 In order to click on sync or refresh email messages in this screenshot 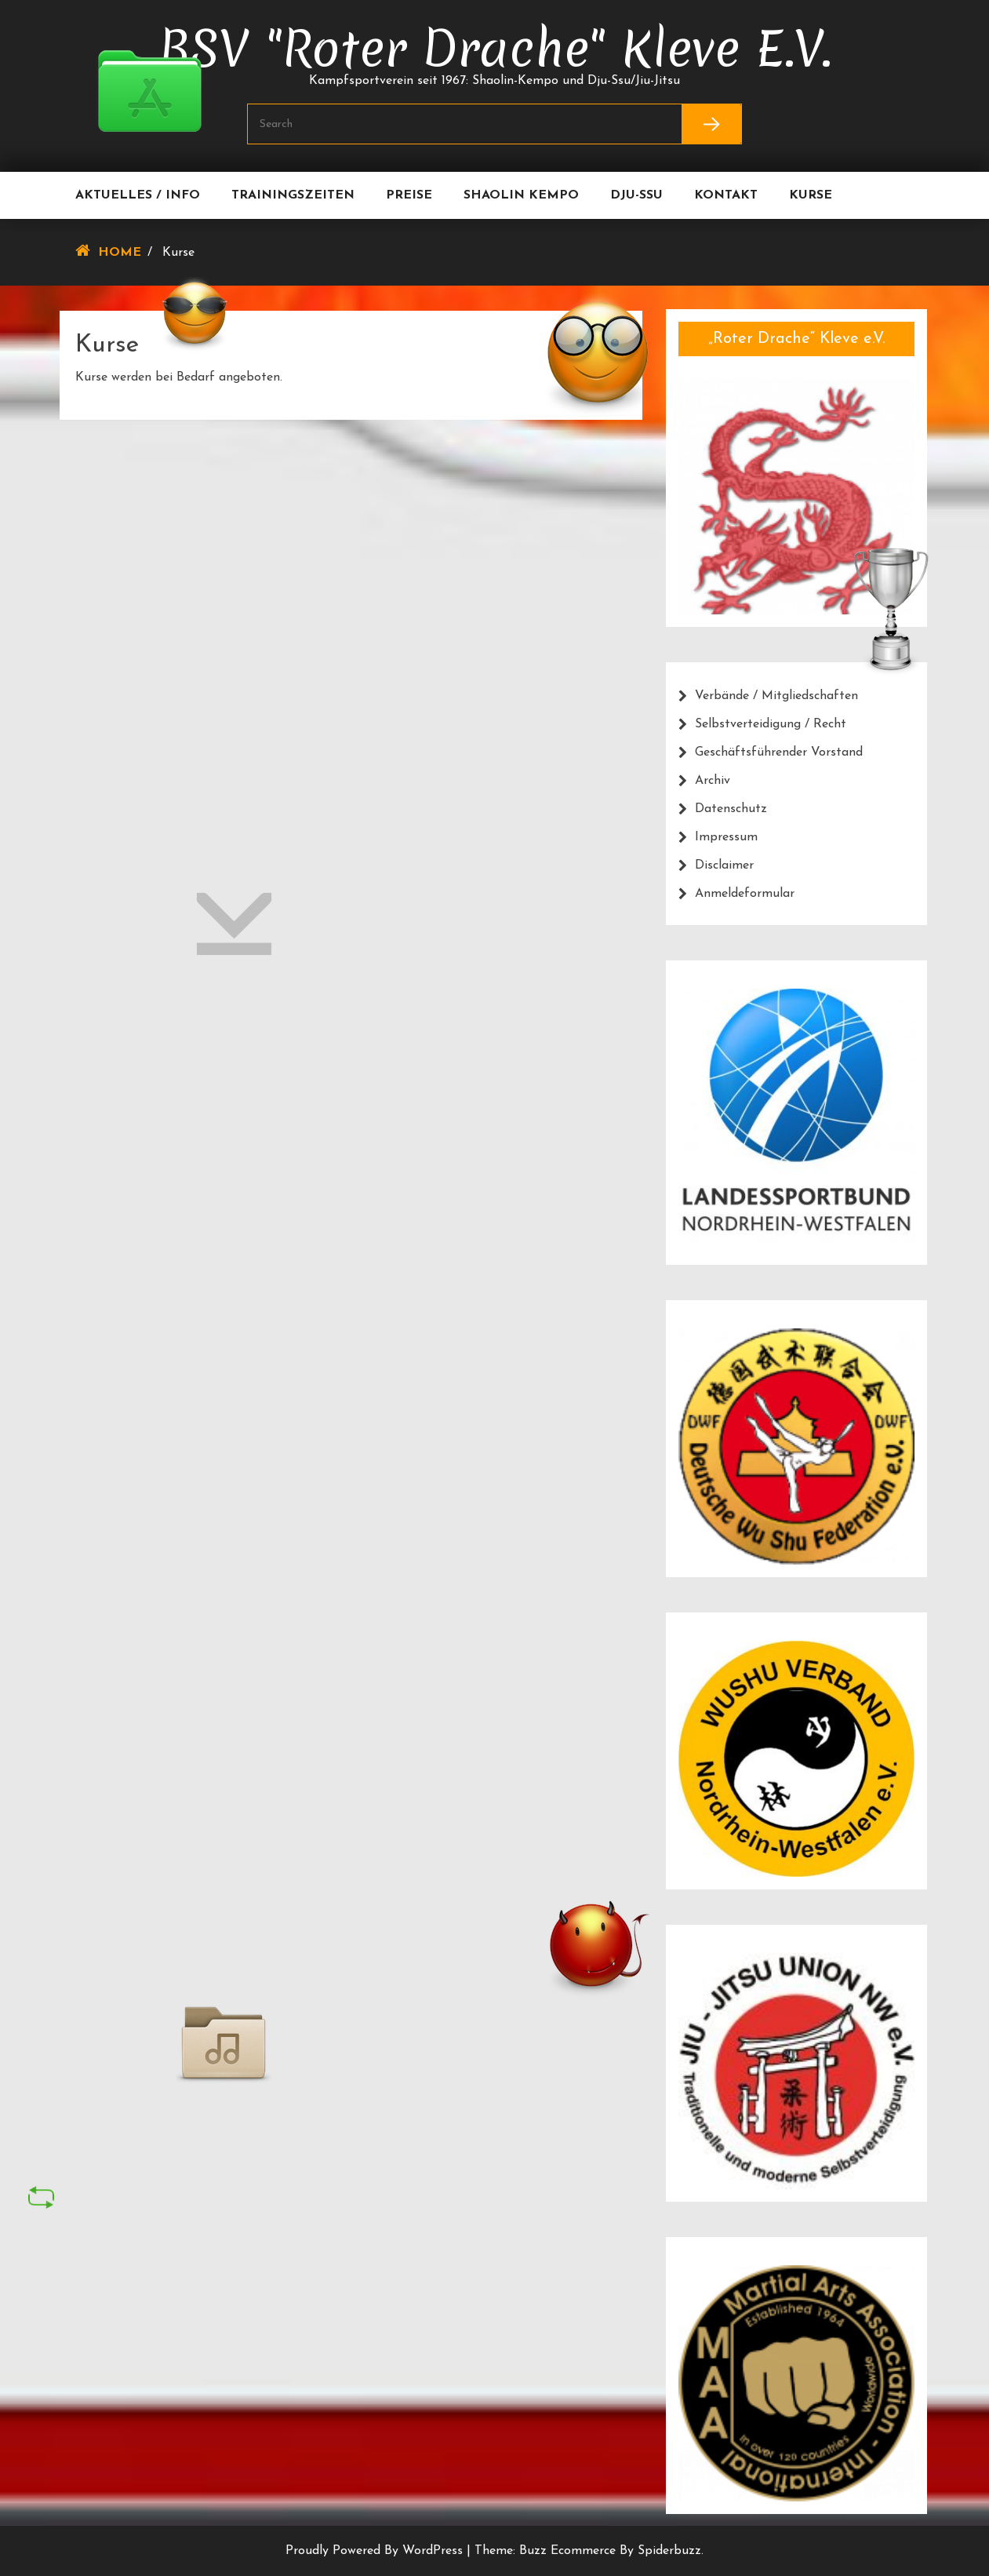, I will do `click(41, 2197)`.